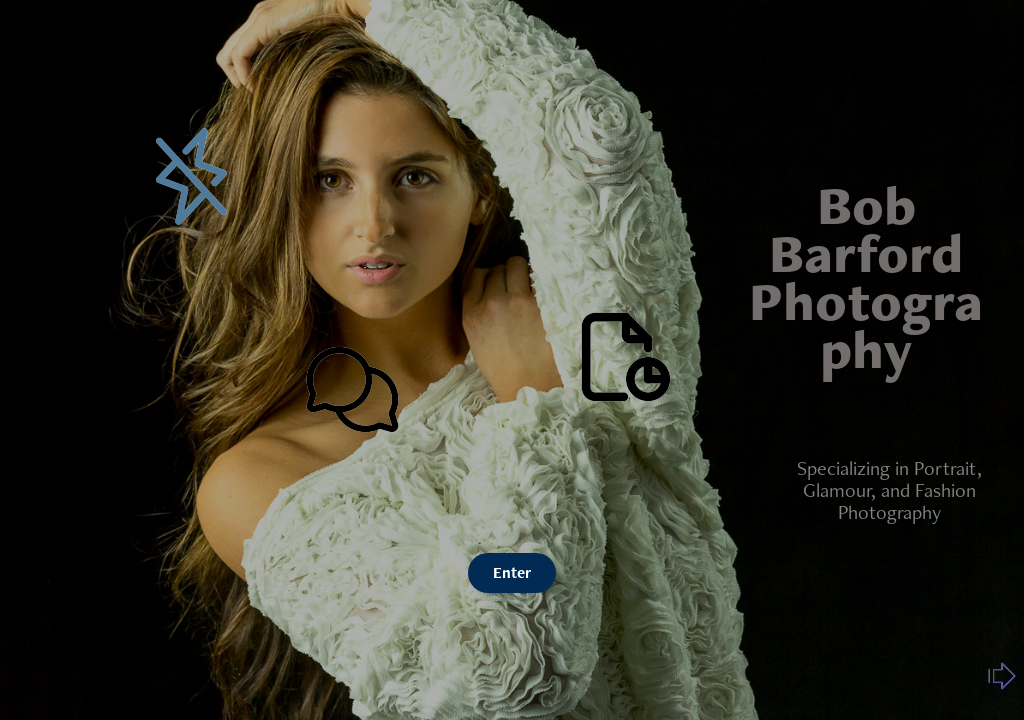 This screenshot has width=1024, height=720. I want to click on open your conversations, so click(352, 389).